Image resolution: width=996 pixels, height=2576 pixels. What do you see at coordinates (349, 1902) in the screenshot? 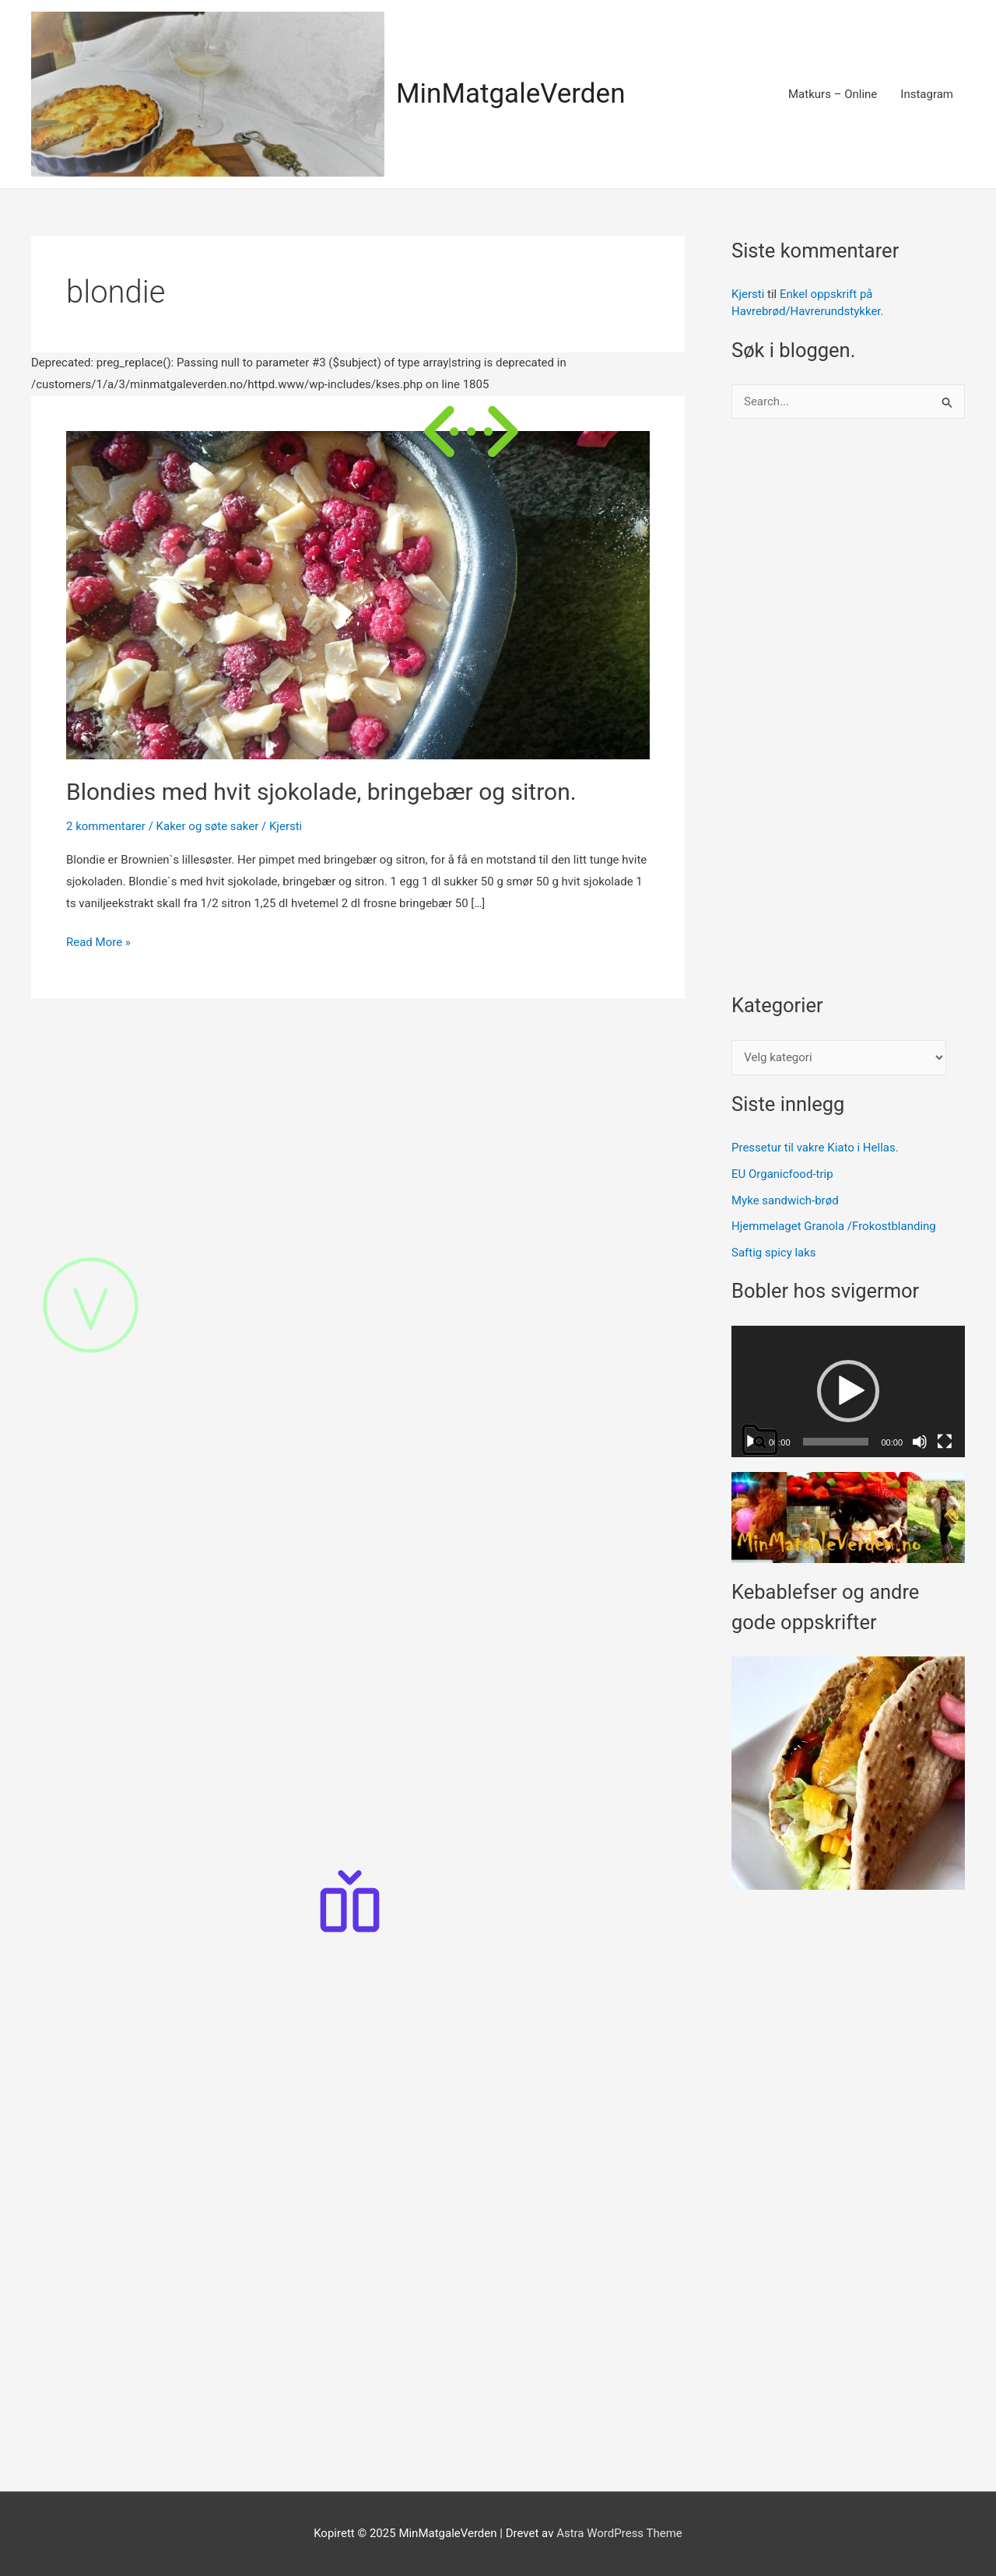
I see `align elements to the top edge` at bounding box center [349, 1902].